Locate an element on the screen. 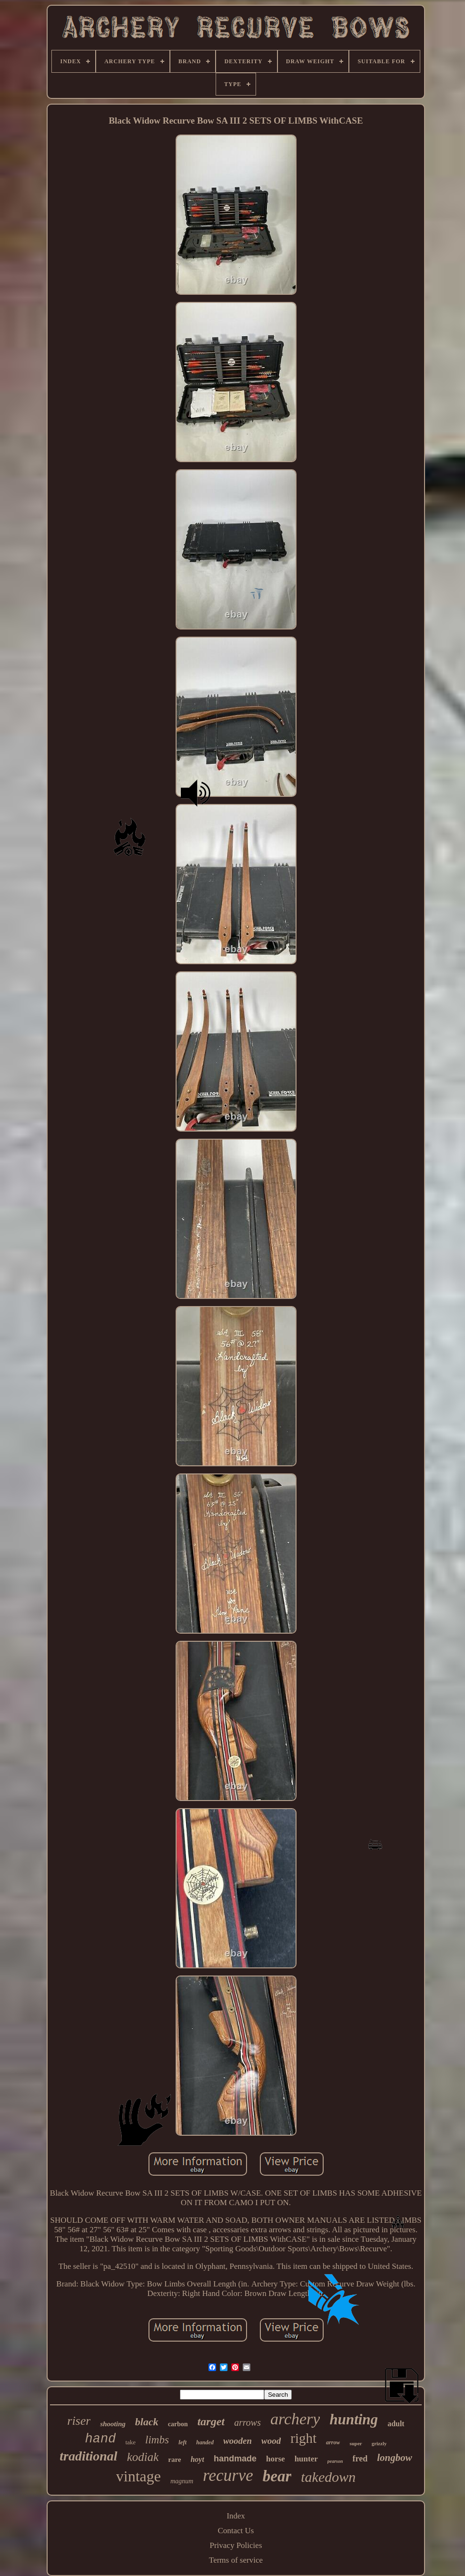 Image resolution: width=465 pixels, height=2576 pixels. load a saved game or file is located at coordinates (402, 2385).